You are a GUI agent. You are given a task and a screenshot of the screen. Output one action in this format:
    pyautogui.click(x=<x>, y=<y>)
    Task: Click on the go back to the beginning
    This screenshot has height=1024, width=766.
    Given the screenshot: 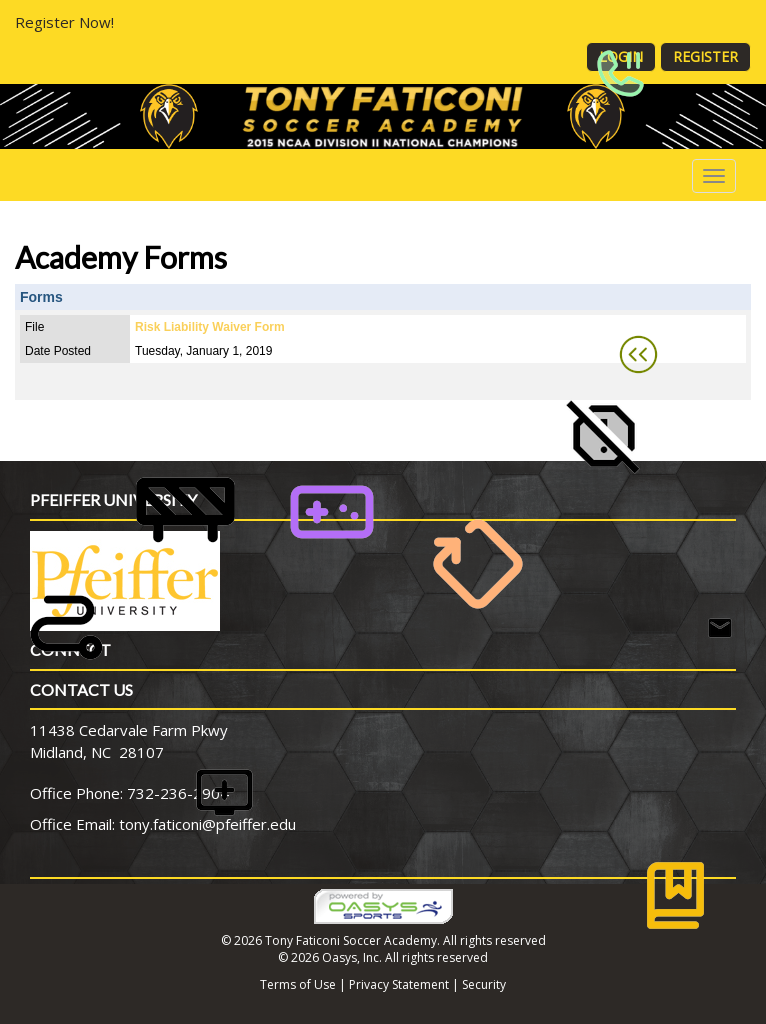 What is the action you would take?
    pyautogui.click(x=638, y=354)
    